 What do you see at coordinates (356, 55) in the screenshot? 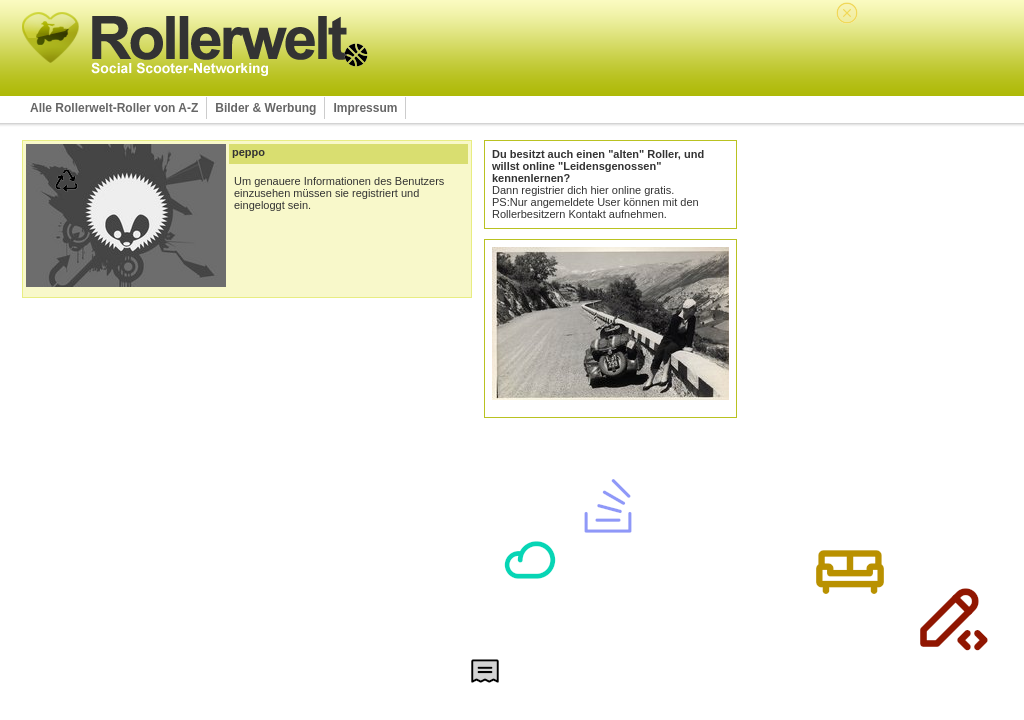
I see `access sports or basketball-related content` at bounding box center [356, 55].